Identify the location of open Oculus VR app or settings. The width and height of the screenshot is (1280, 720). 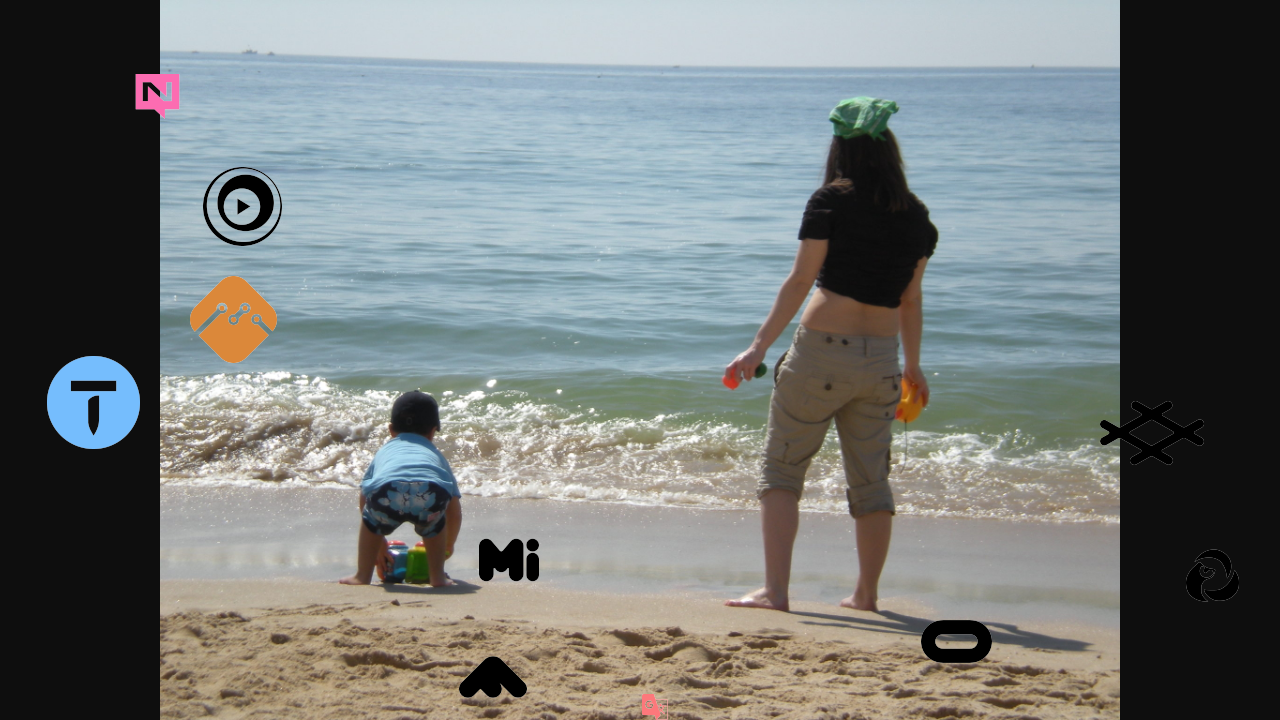
(956, 641).